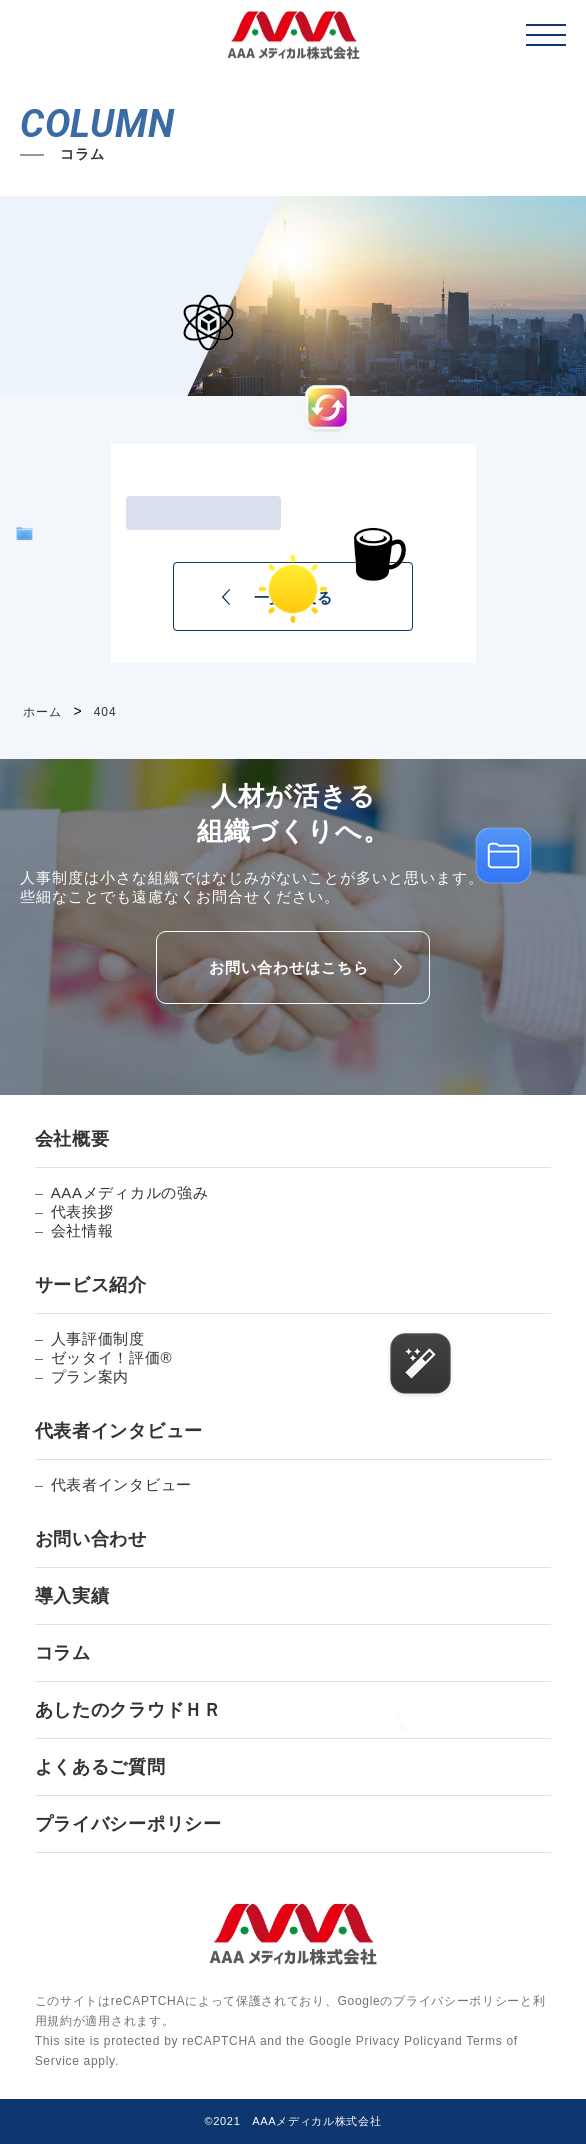 The image size is (586, 2144). I want to click on open switcheroo image converter app, so click(327, 407).